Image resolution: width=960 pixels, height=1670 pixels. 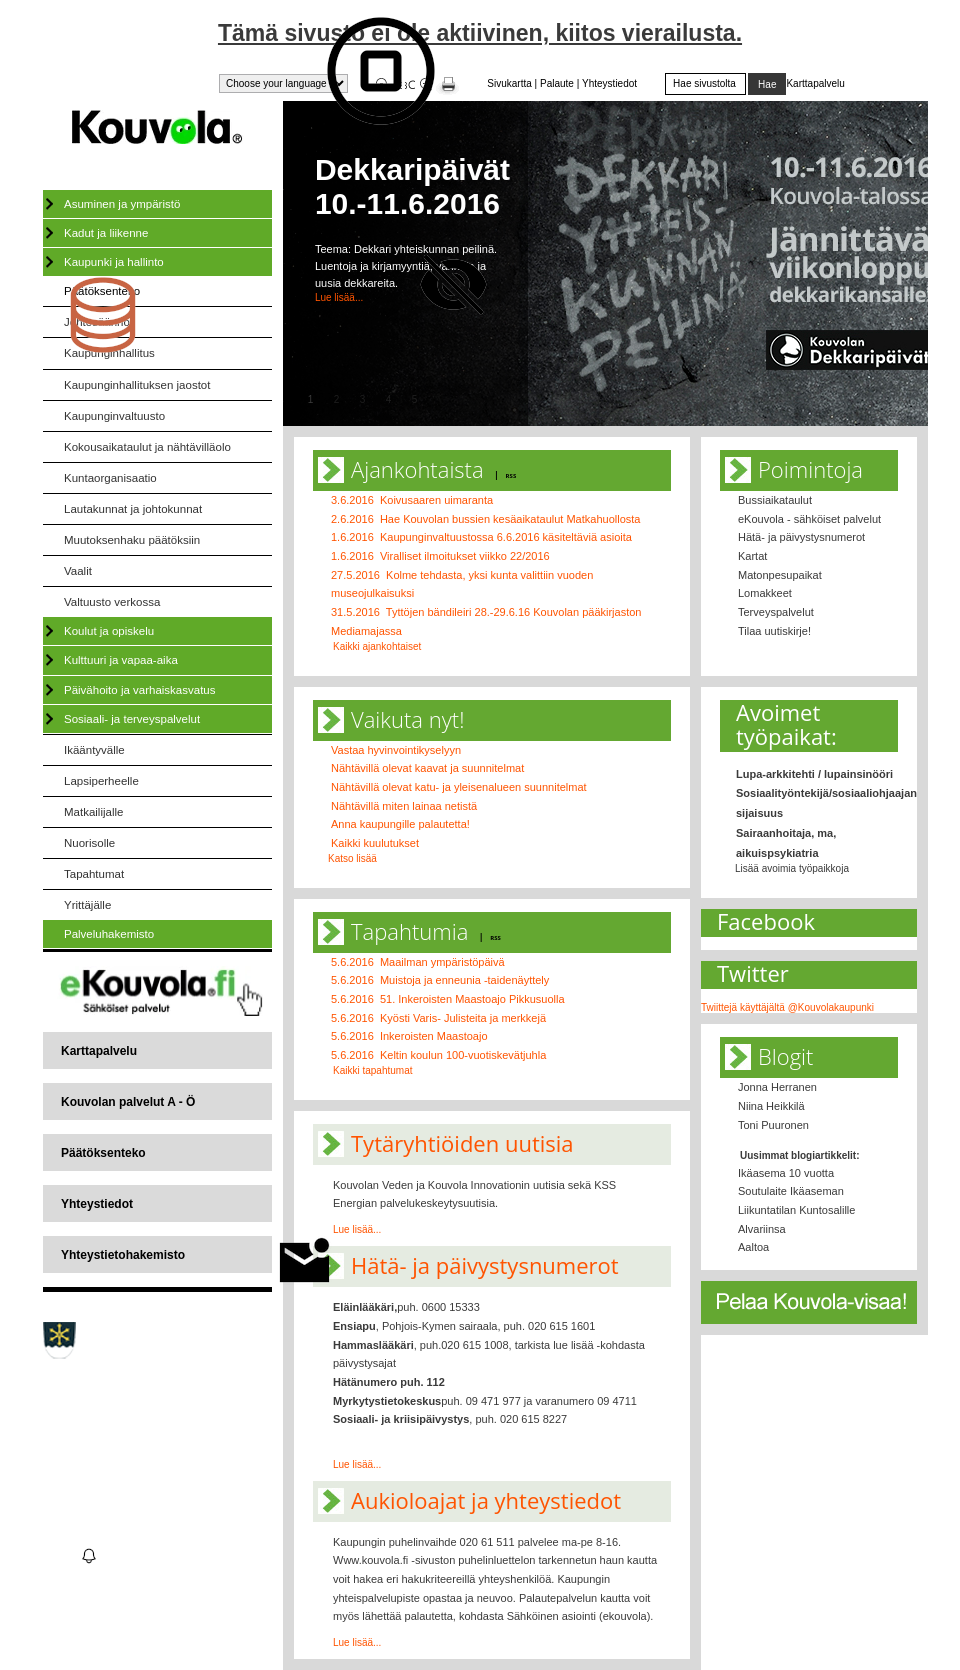 I want to click on indicates an unread email message, so click(x=304, y=1262).